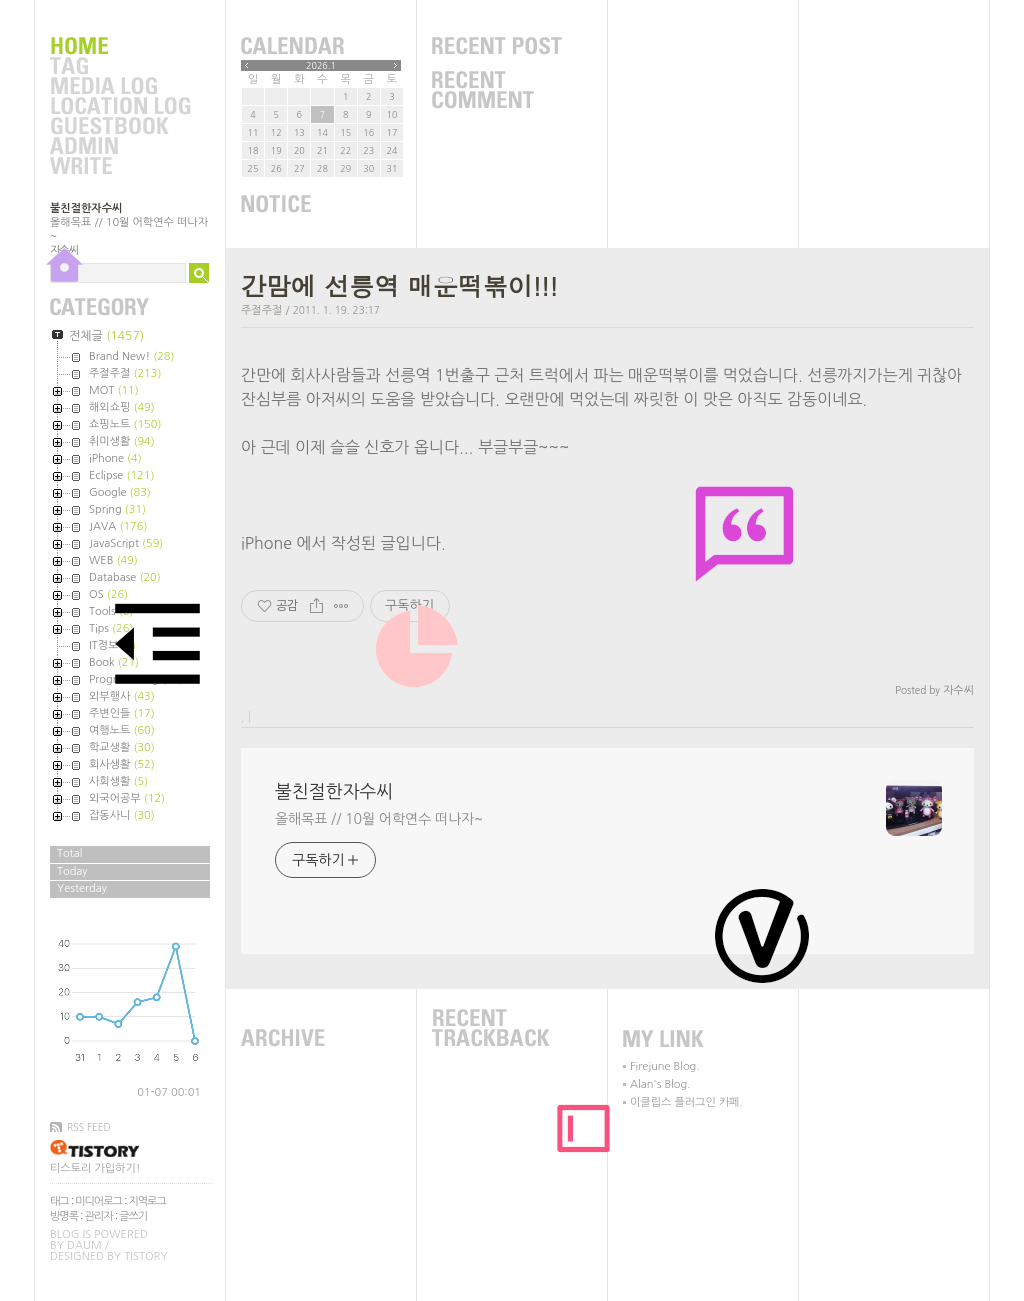 The width and height of the screenshot is (1024, 1301). Describe the element at coordinates (762, 936) in the screenshot. I see `semantic versioning (semver) logo` at that location.